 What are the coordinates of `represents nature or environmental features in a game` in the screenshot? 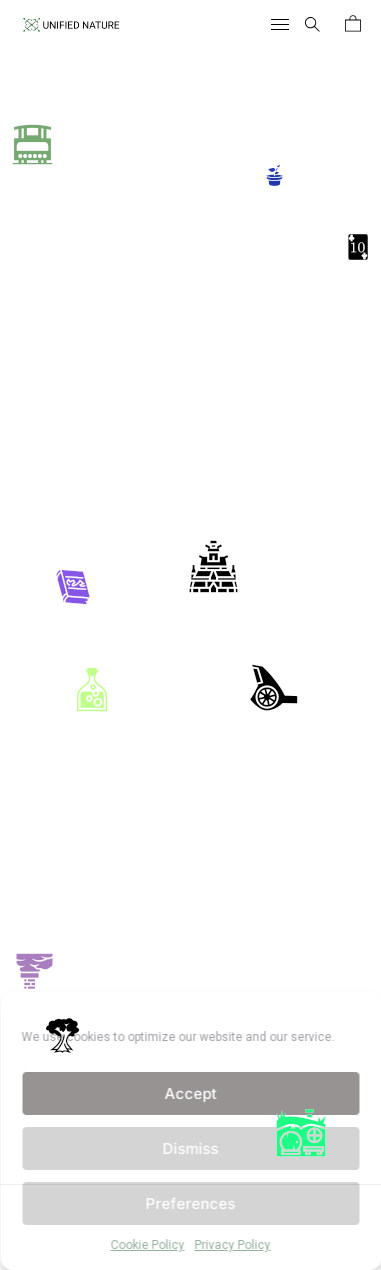 It's located at (62, 1035).